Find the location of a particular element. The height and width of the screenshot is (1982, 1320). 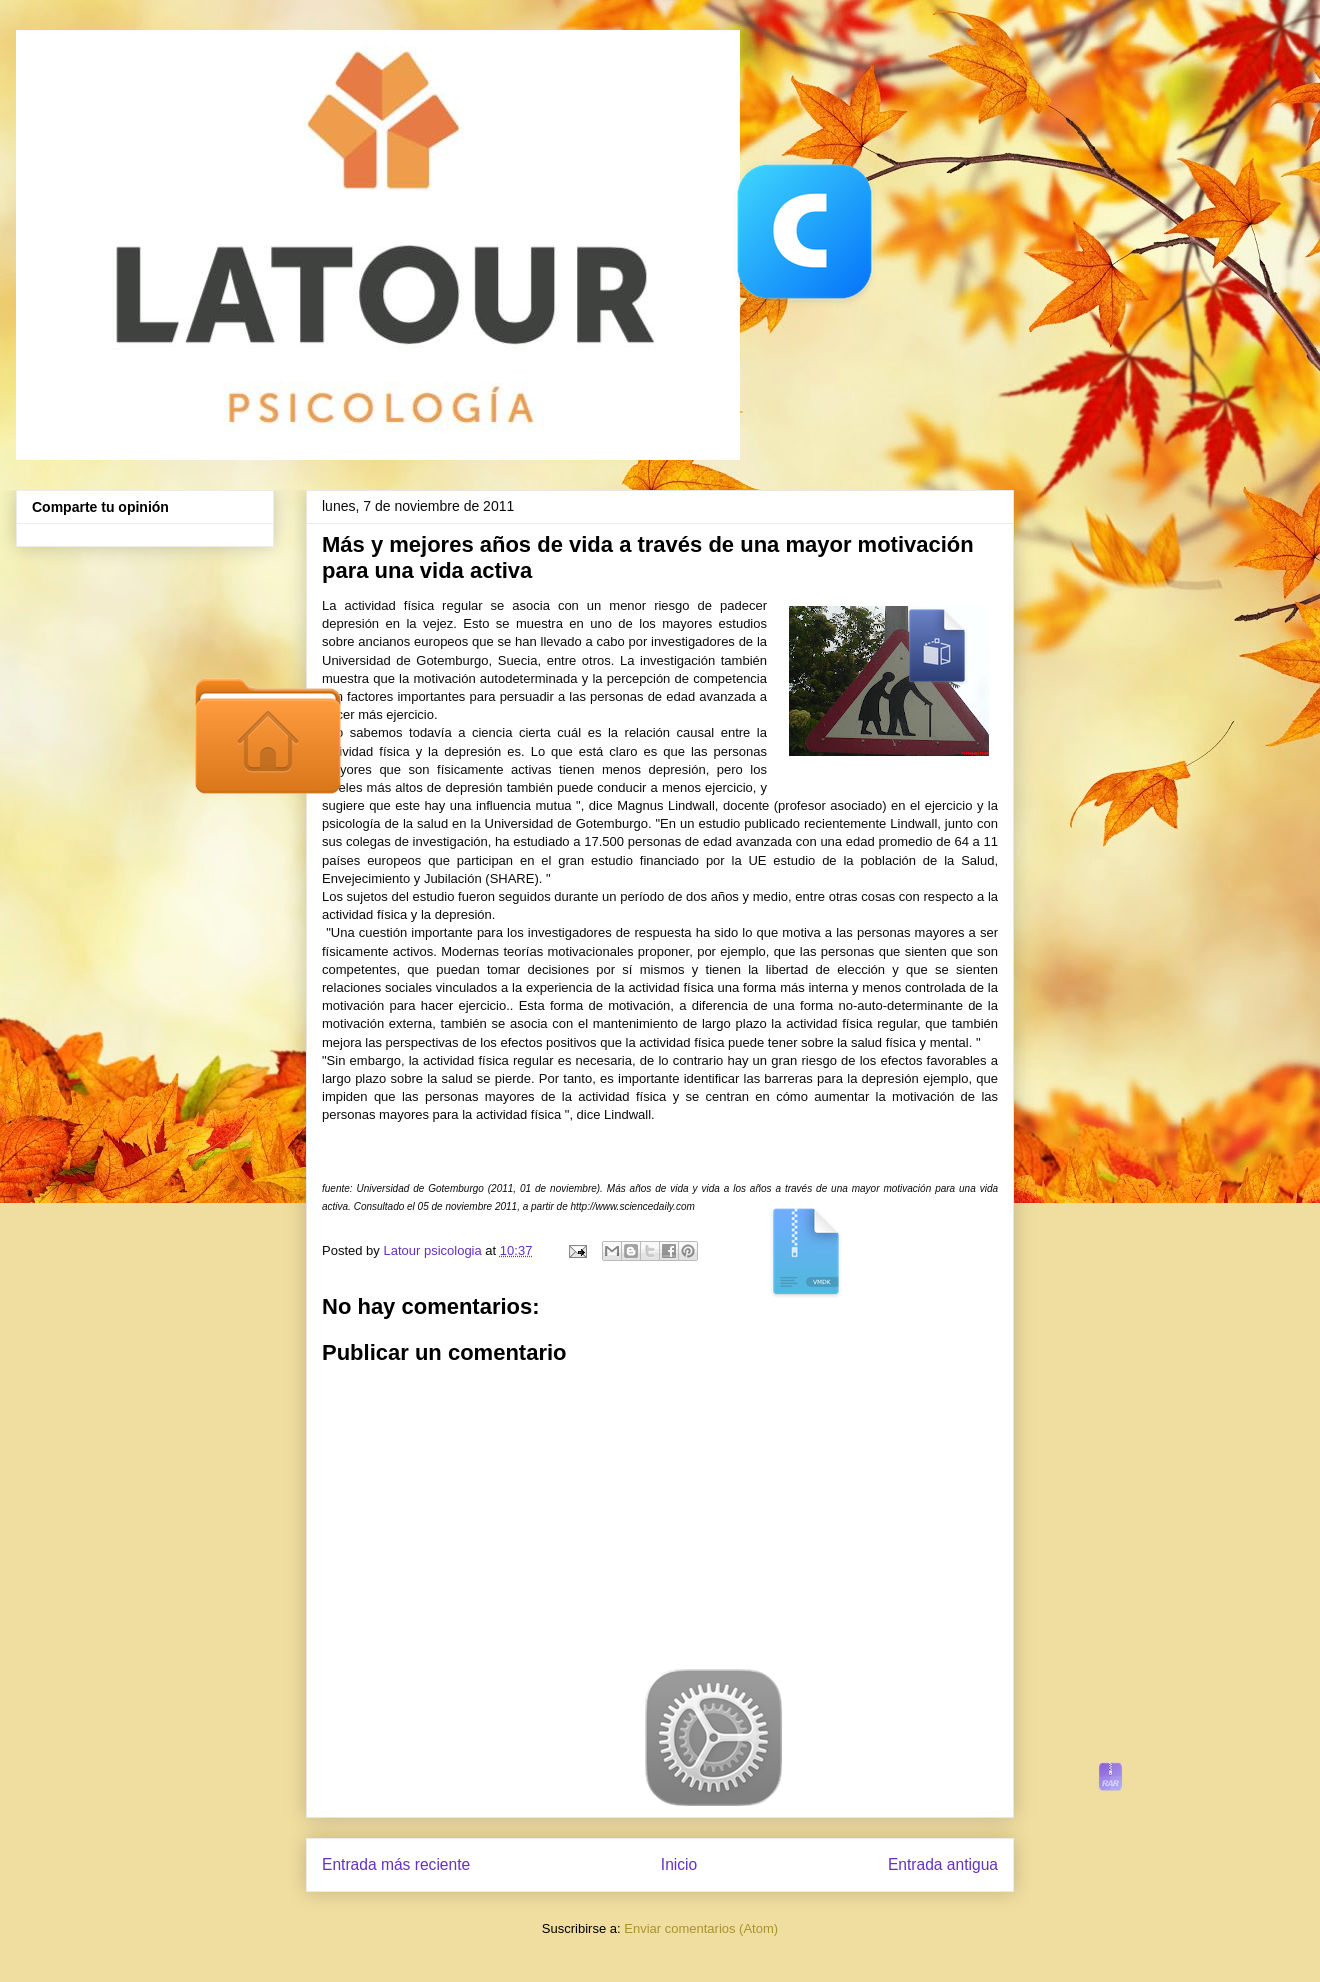

a DWG file containing CAD or 3D drawing data is located at coordinates (937, 647).